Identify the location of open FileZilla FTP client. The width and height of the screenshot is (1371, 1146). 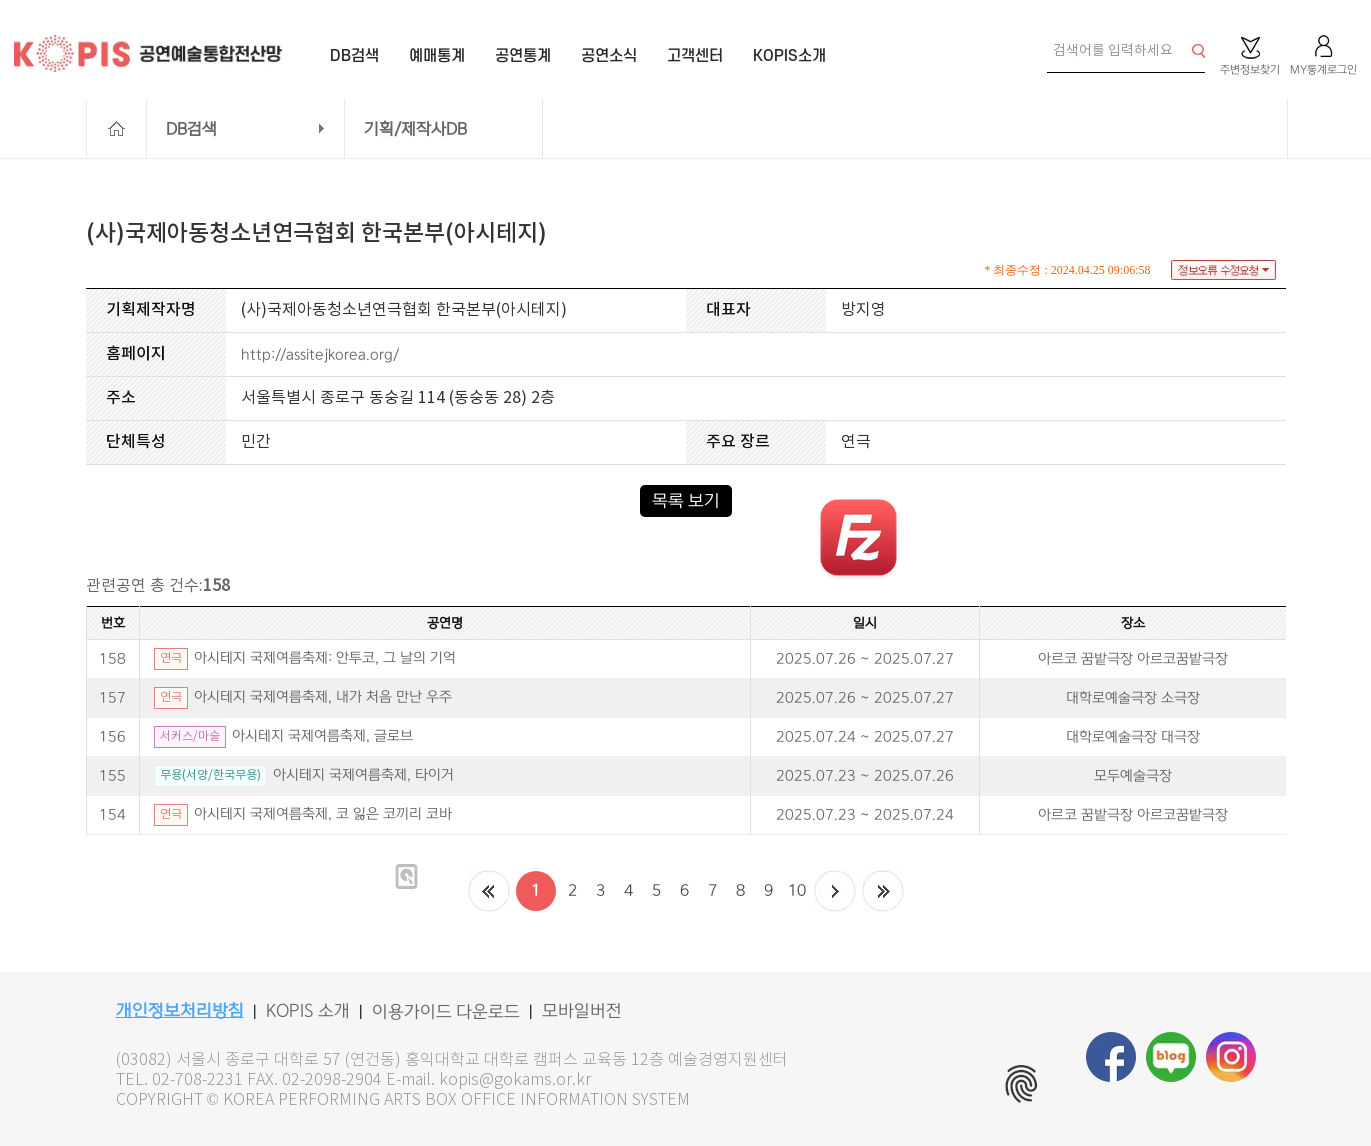
(858, 537).